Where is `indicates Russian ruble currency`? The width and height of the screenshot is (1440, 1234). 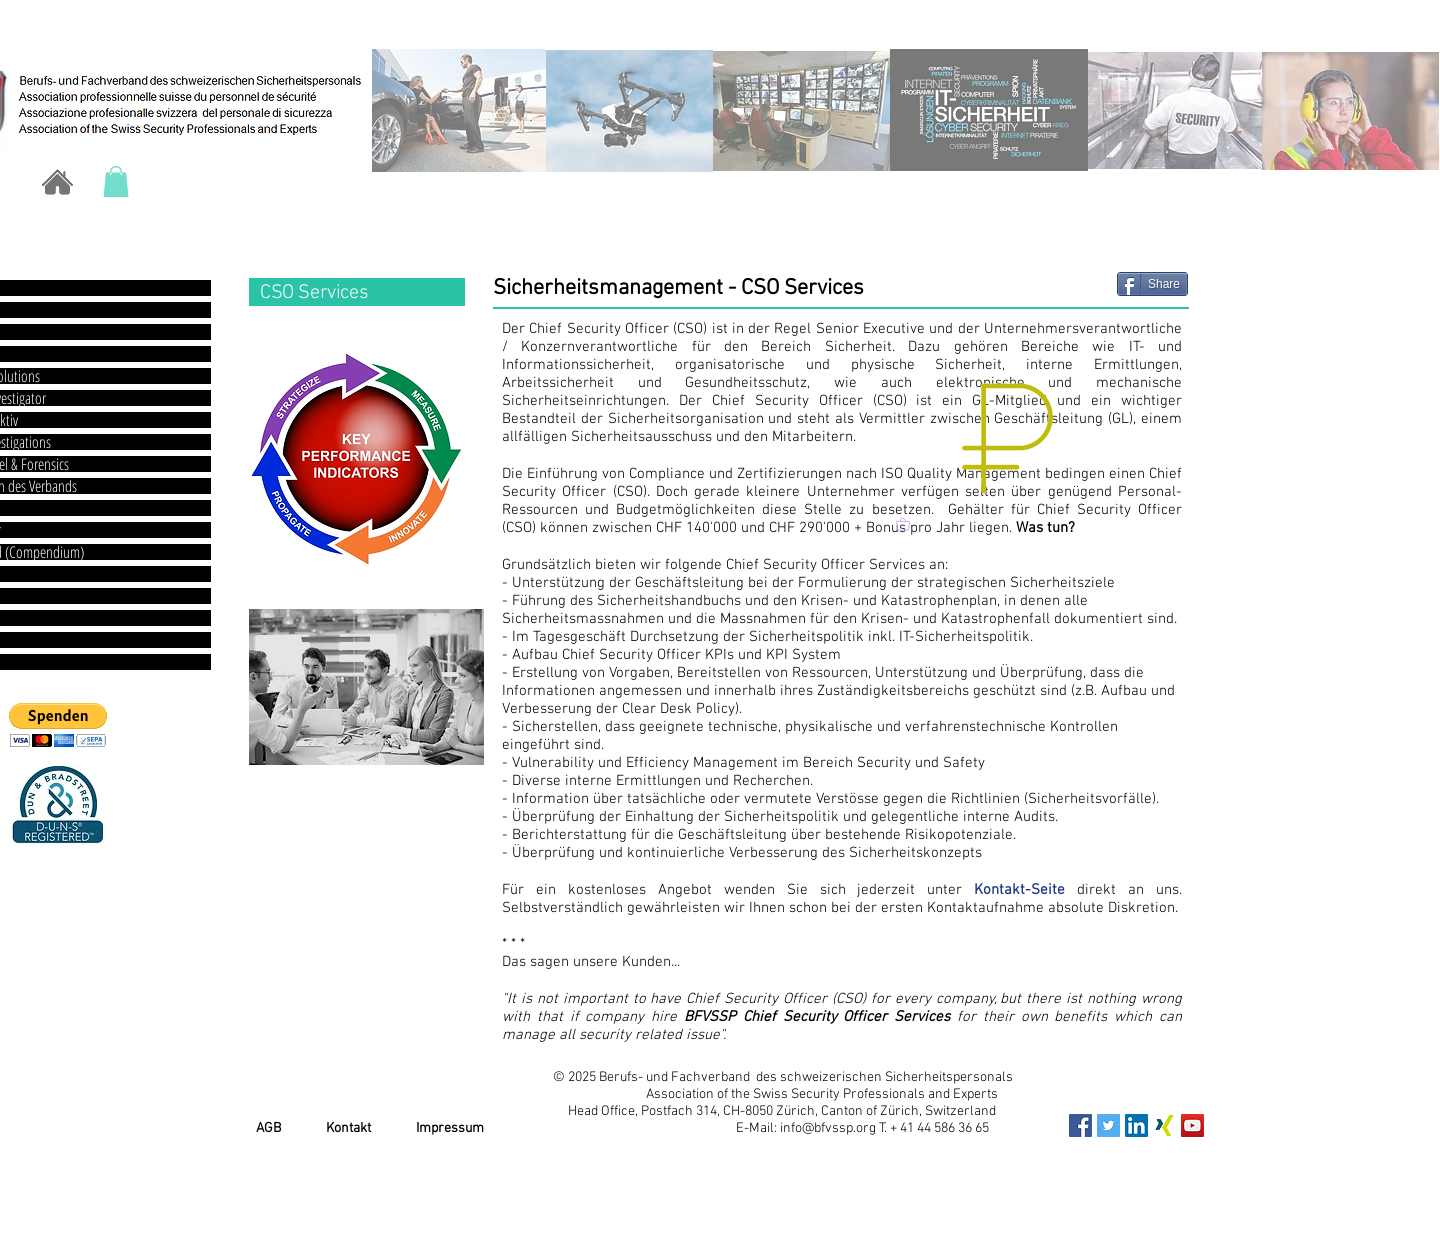
indicates Russian ruble currency is located at coordinates (1007, 438).